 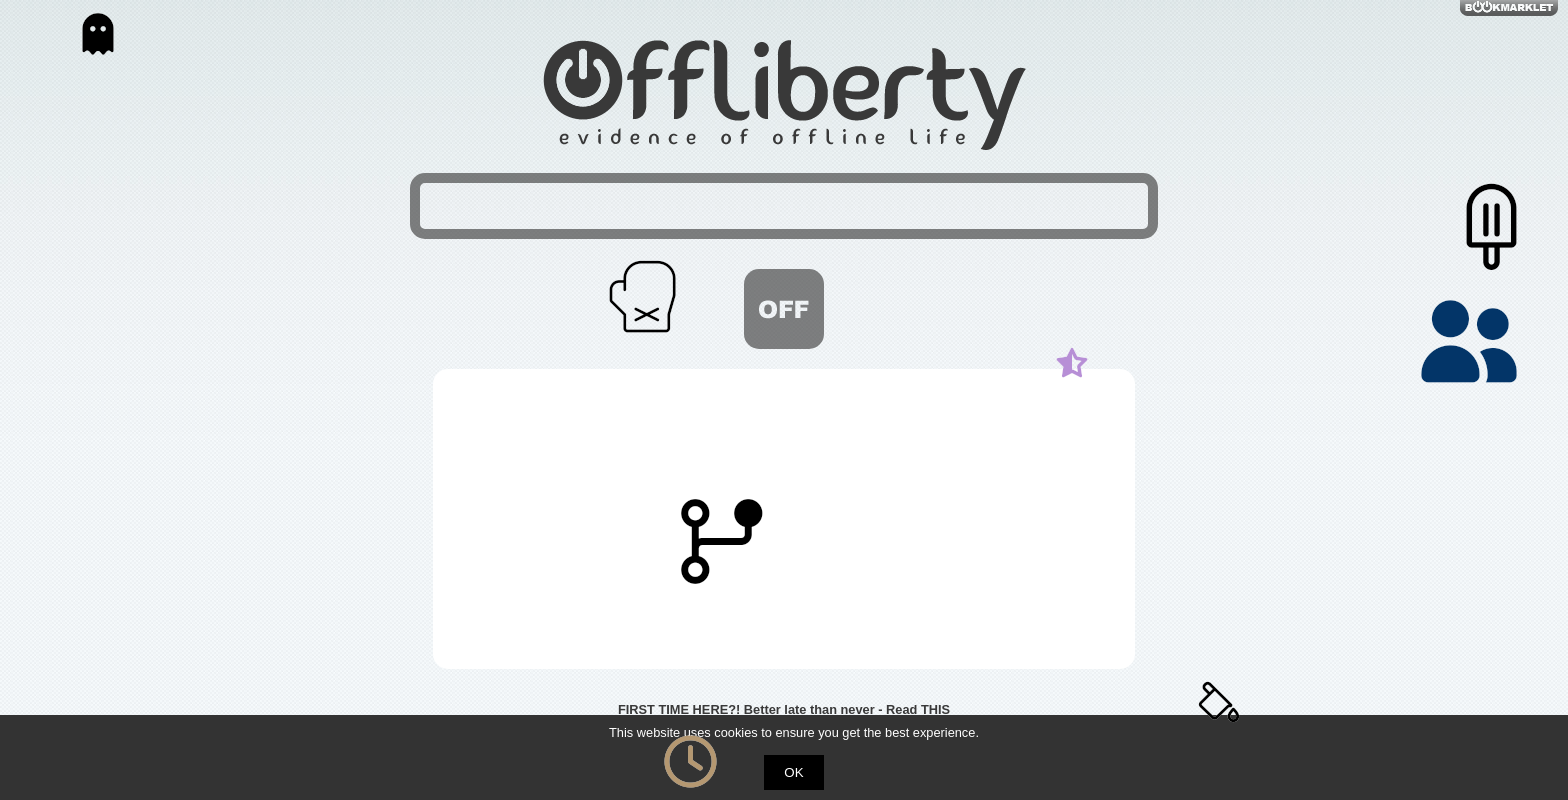 I want to click on create a new git branch, so click(x=716, y=541).